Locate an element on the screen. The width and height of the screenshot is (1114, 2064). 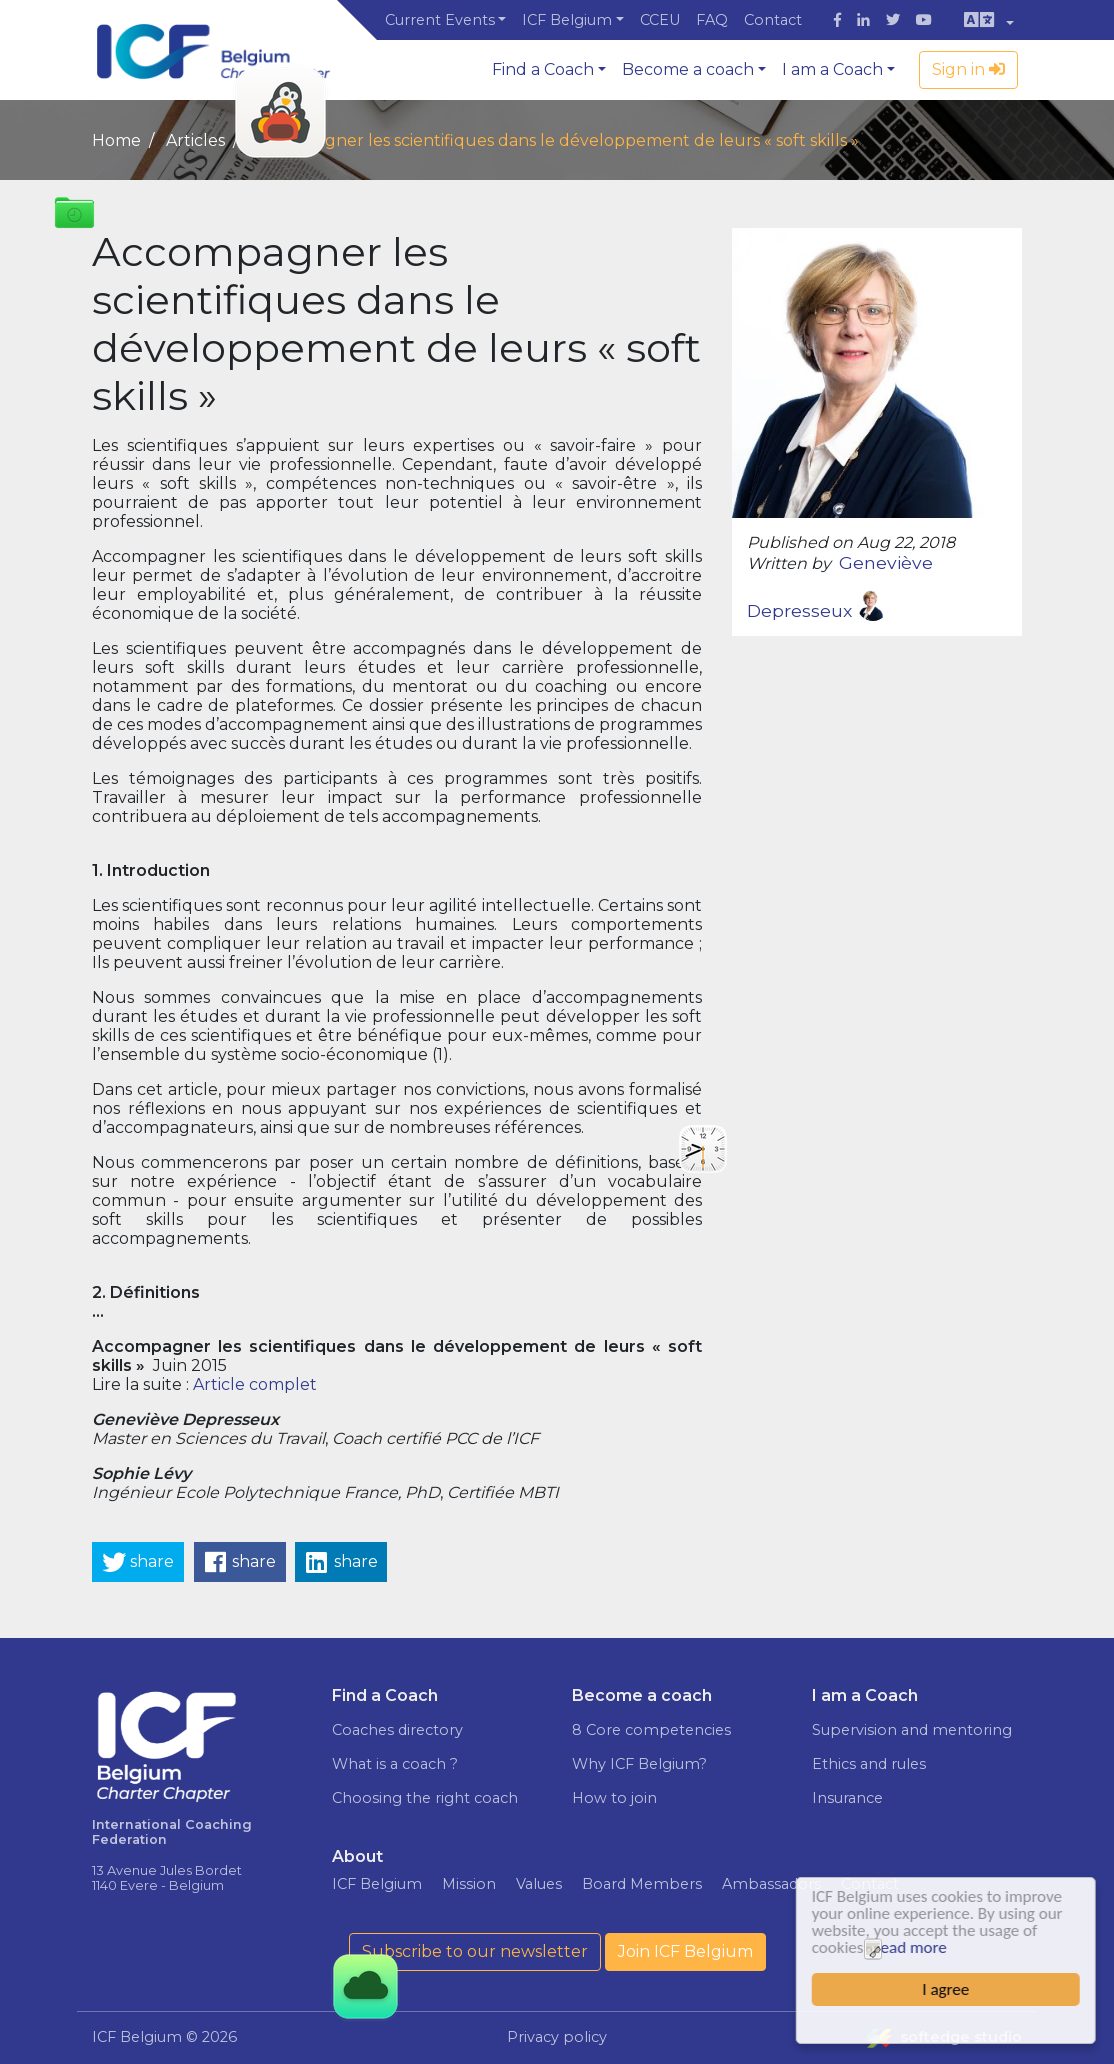
open the clock app is located at coordinates (703, 1149).